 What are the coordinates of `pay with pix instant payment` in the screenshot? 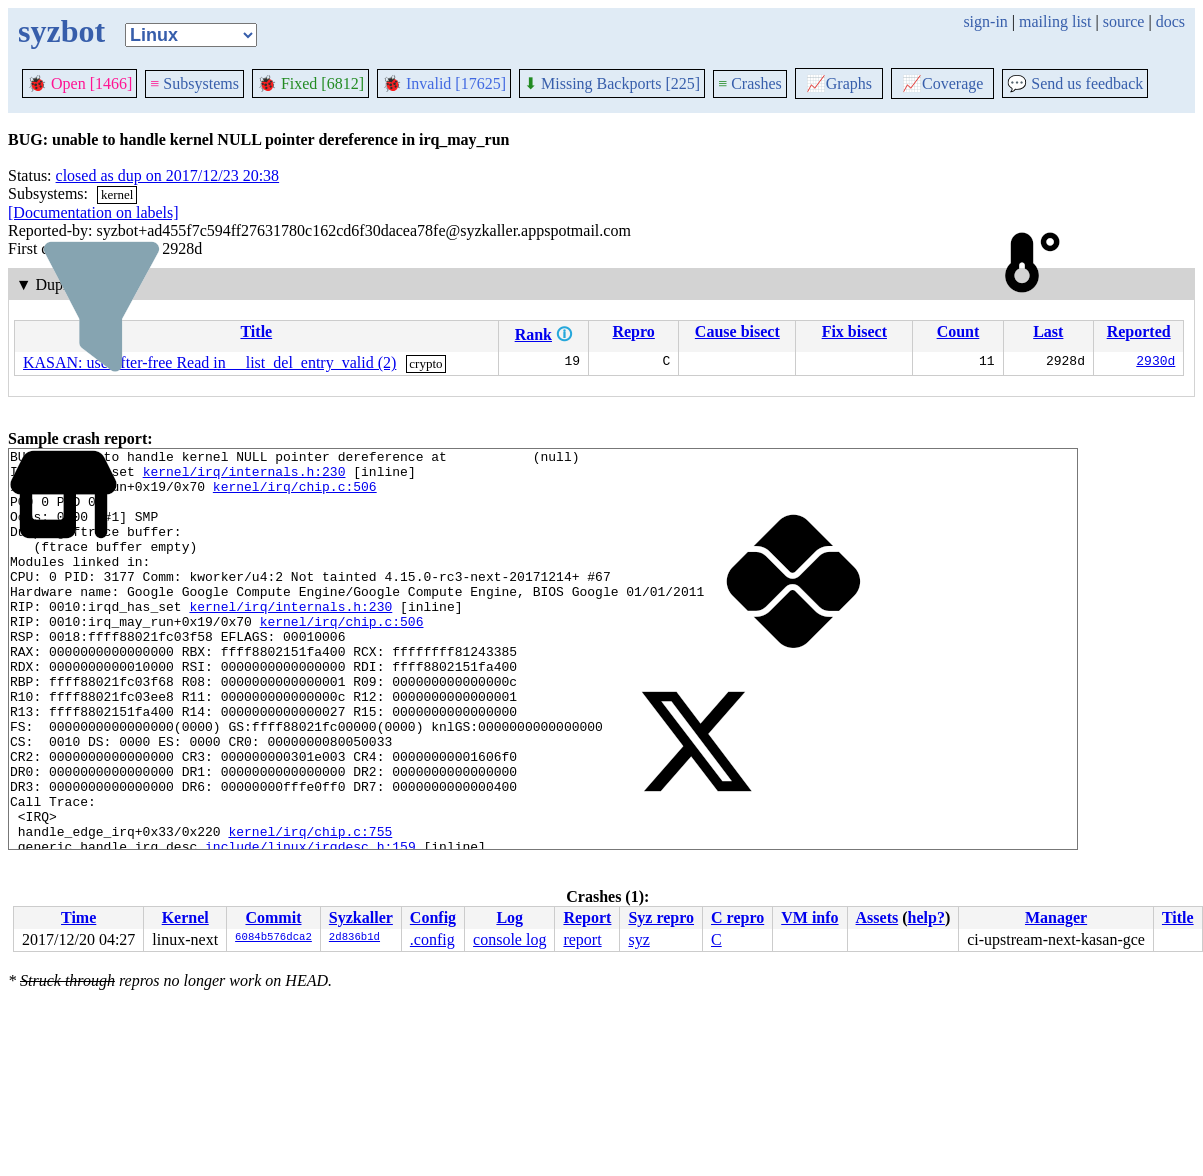 It's located at (793, 581).